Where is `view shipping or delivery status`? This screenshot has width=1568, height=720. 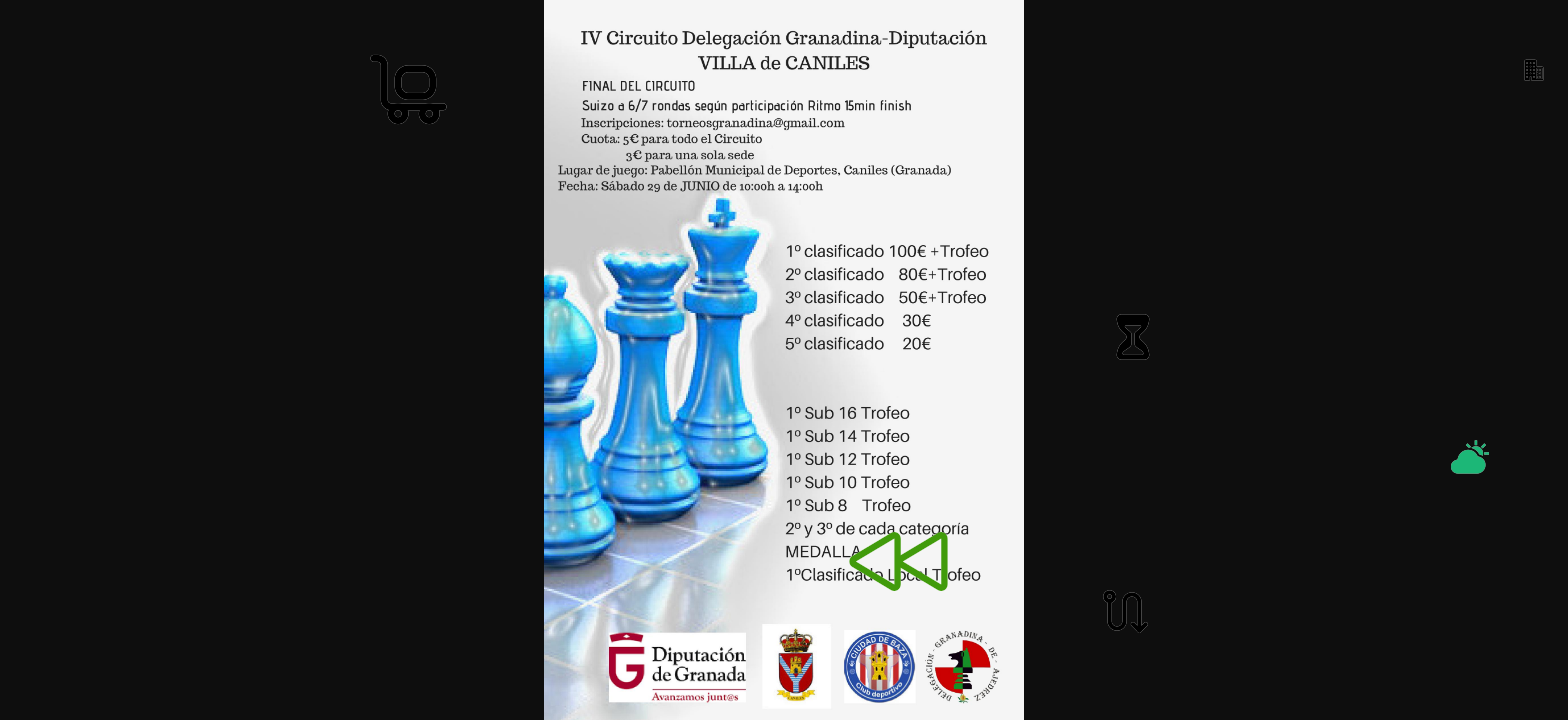
view shipping or delivery status is located at coordinates (408, 89).